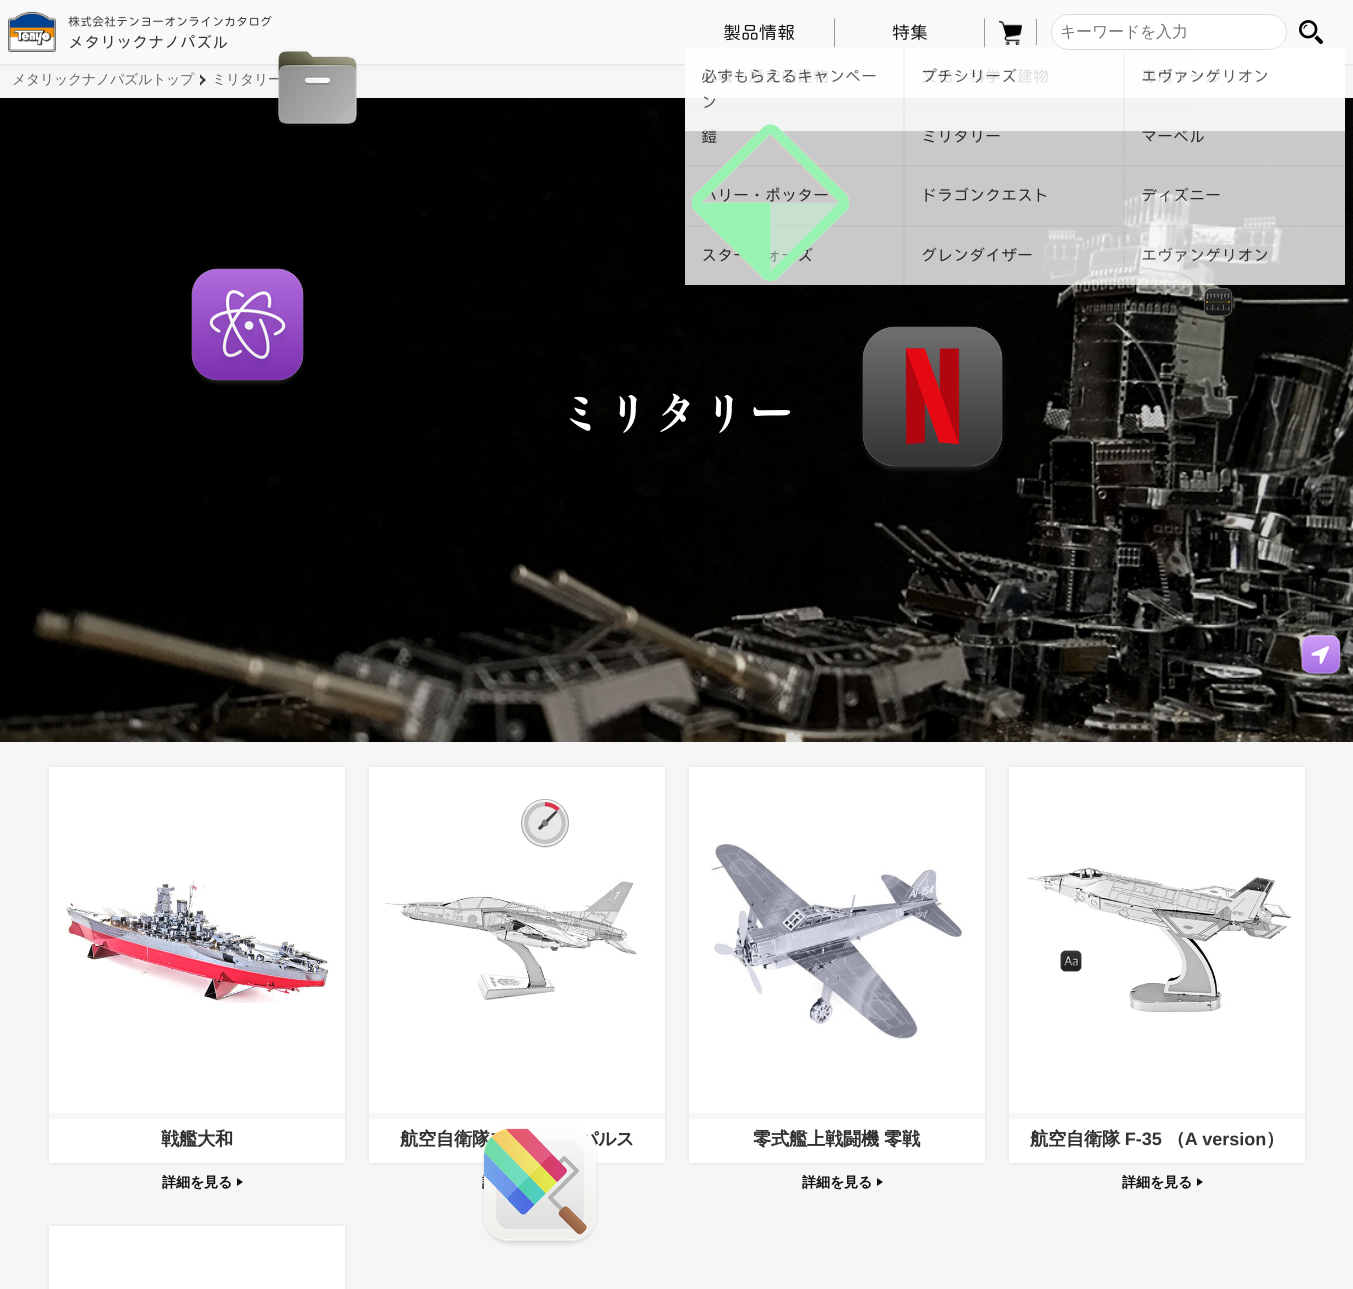  What do you see at coordinates (540, 1185) in the screenshot?
I see `open Gradience app to customize GTK theme colors` at bounding box center [540, 1185].